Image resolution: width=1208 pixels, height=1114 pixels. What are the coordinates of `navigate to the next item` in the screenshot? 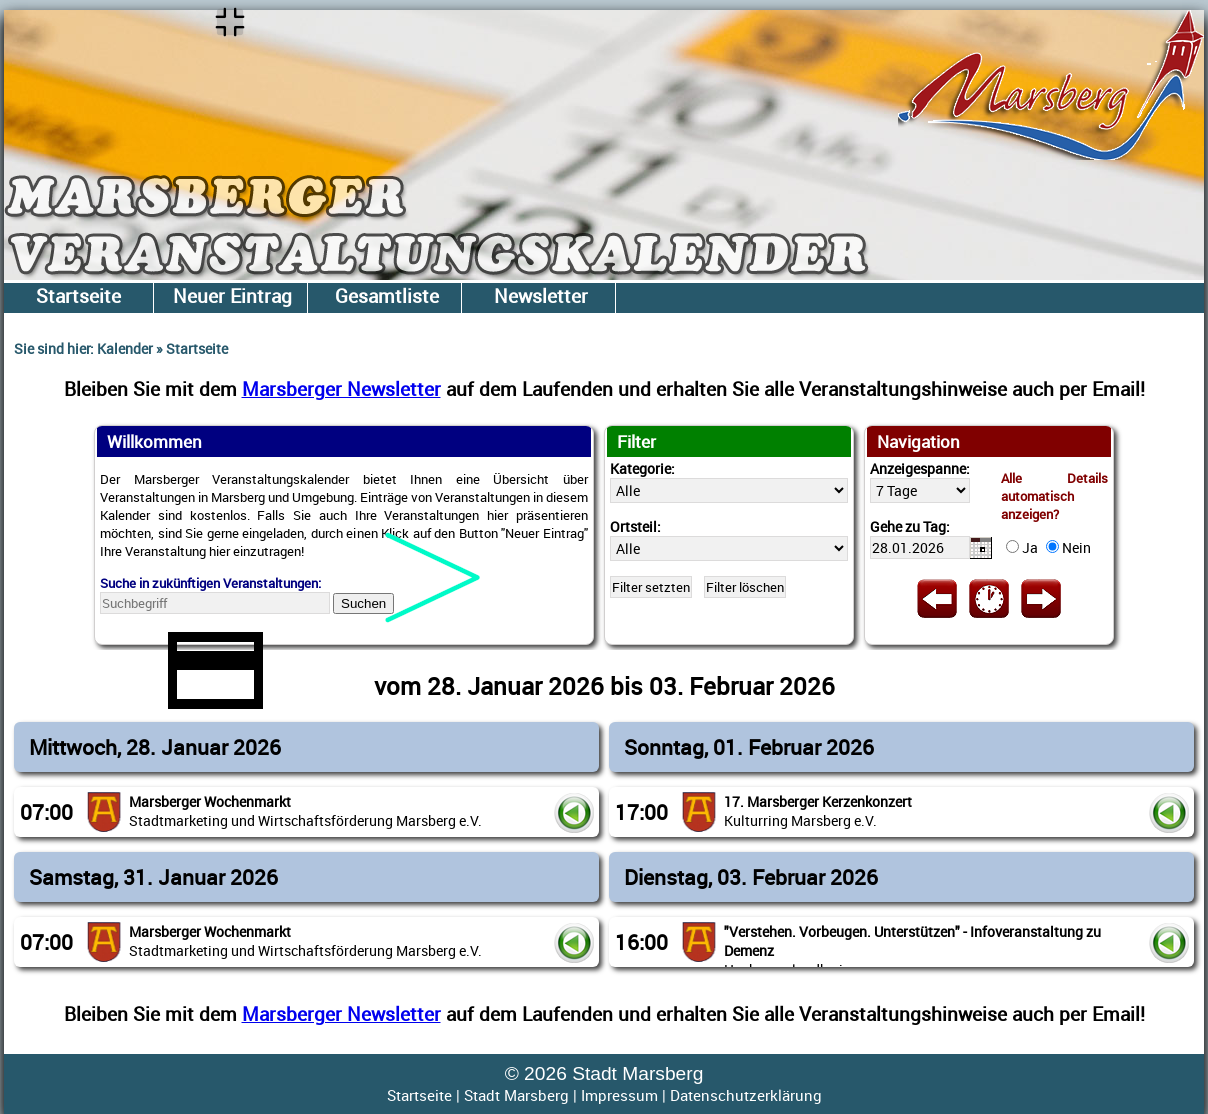 It's located at (425, 577).